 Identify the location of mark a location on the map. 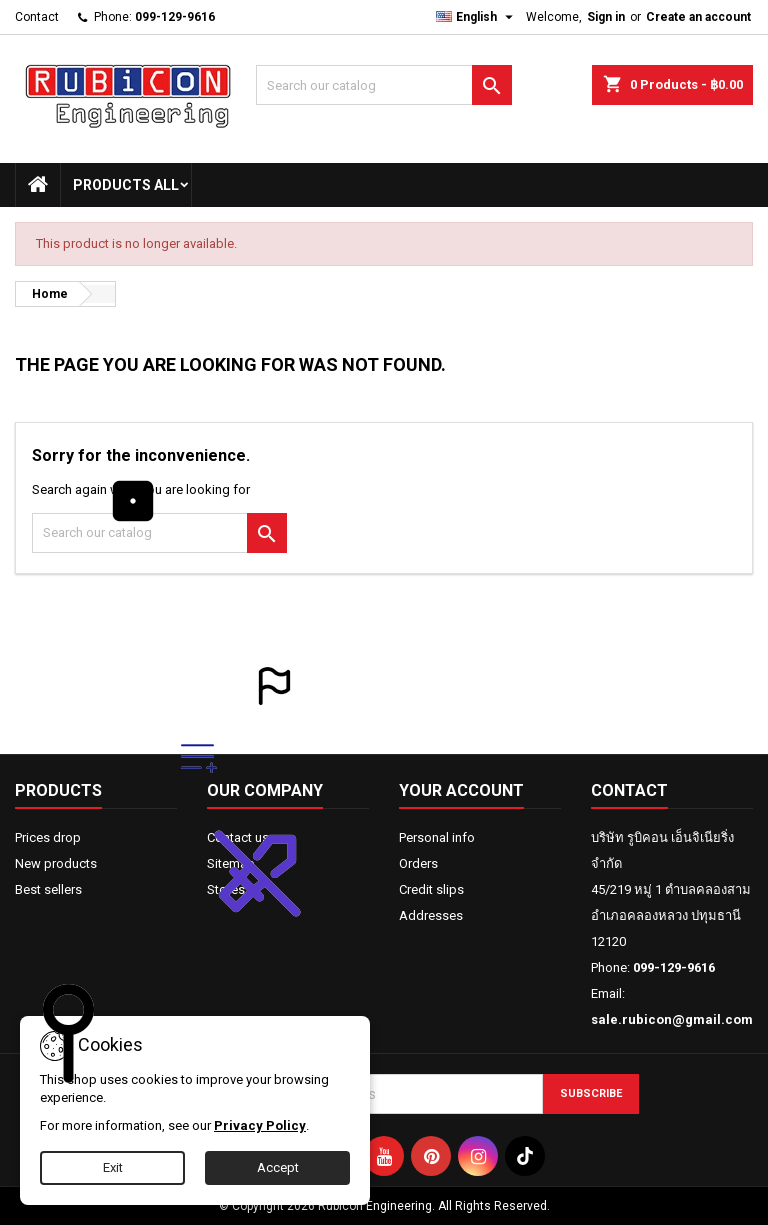
(68, 1033).